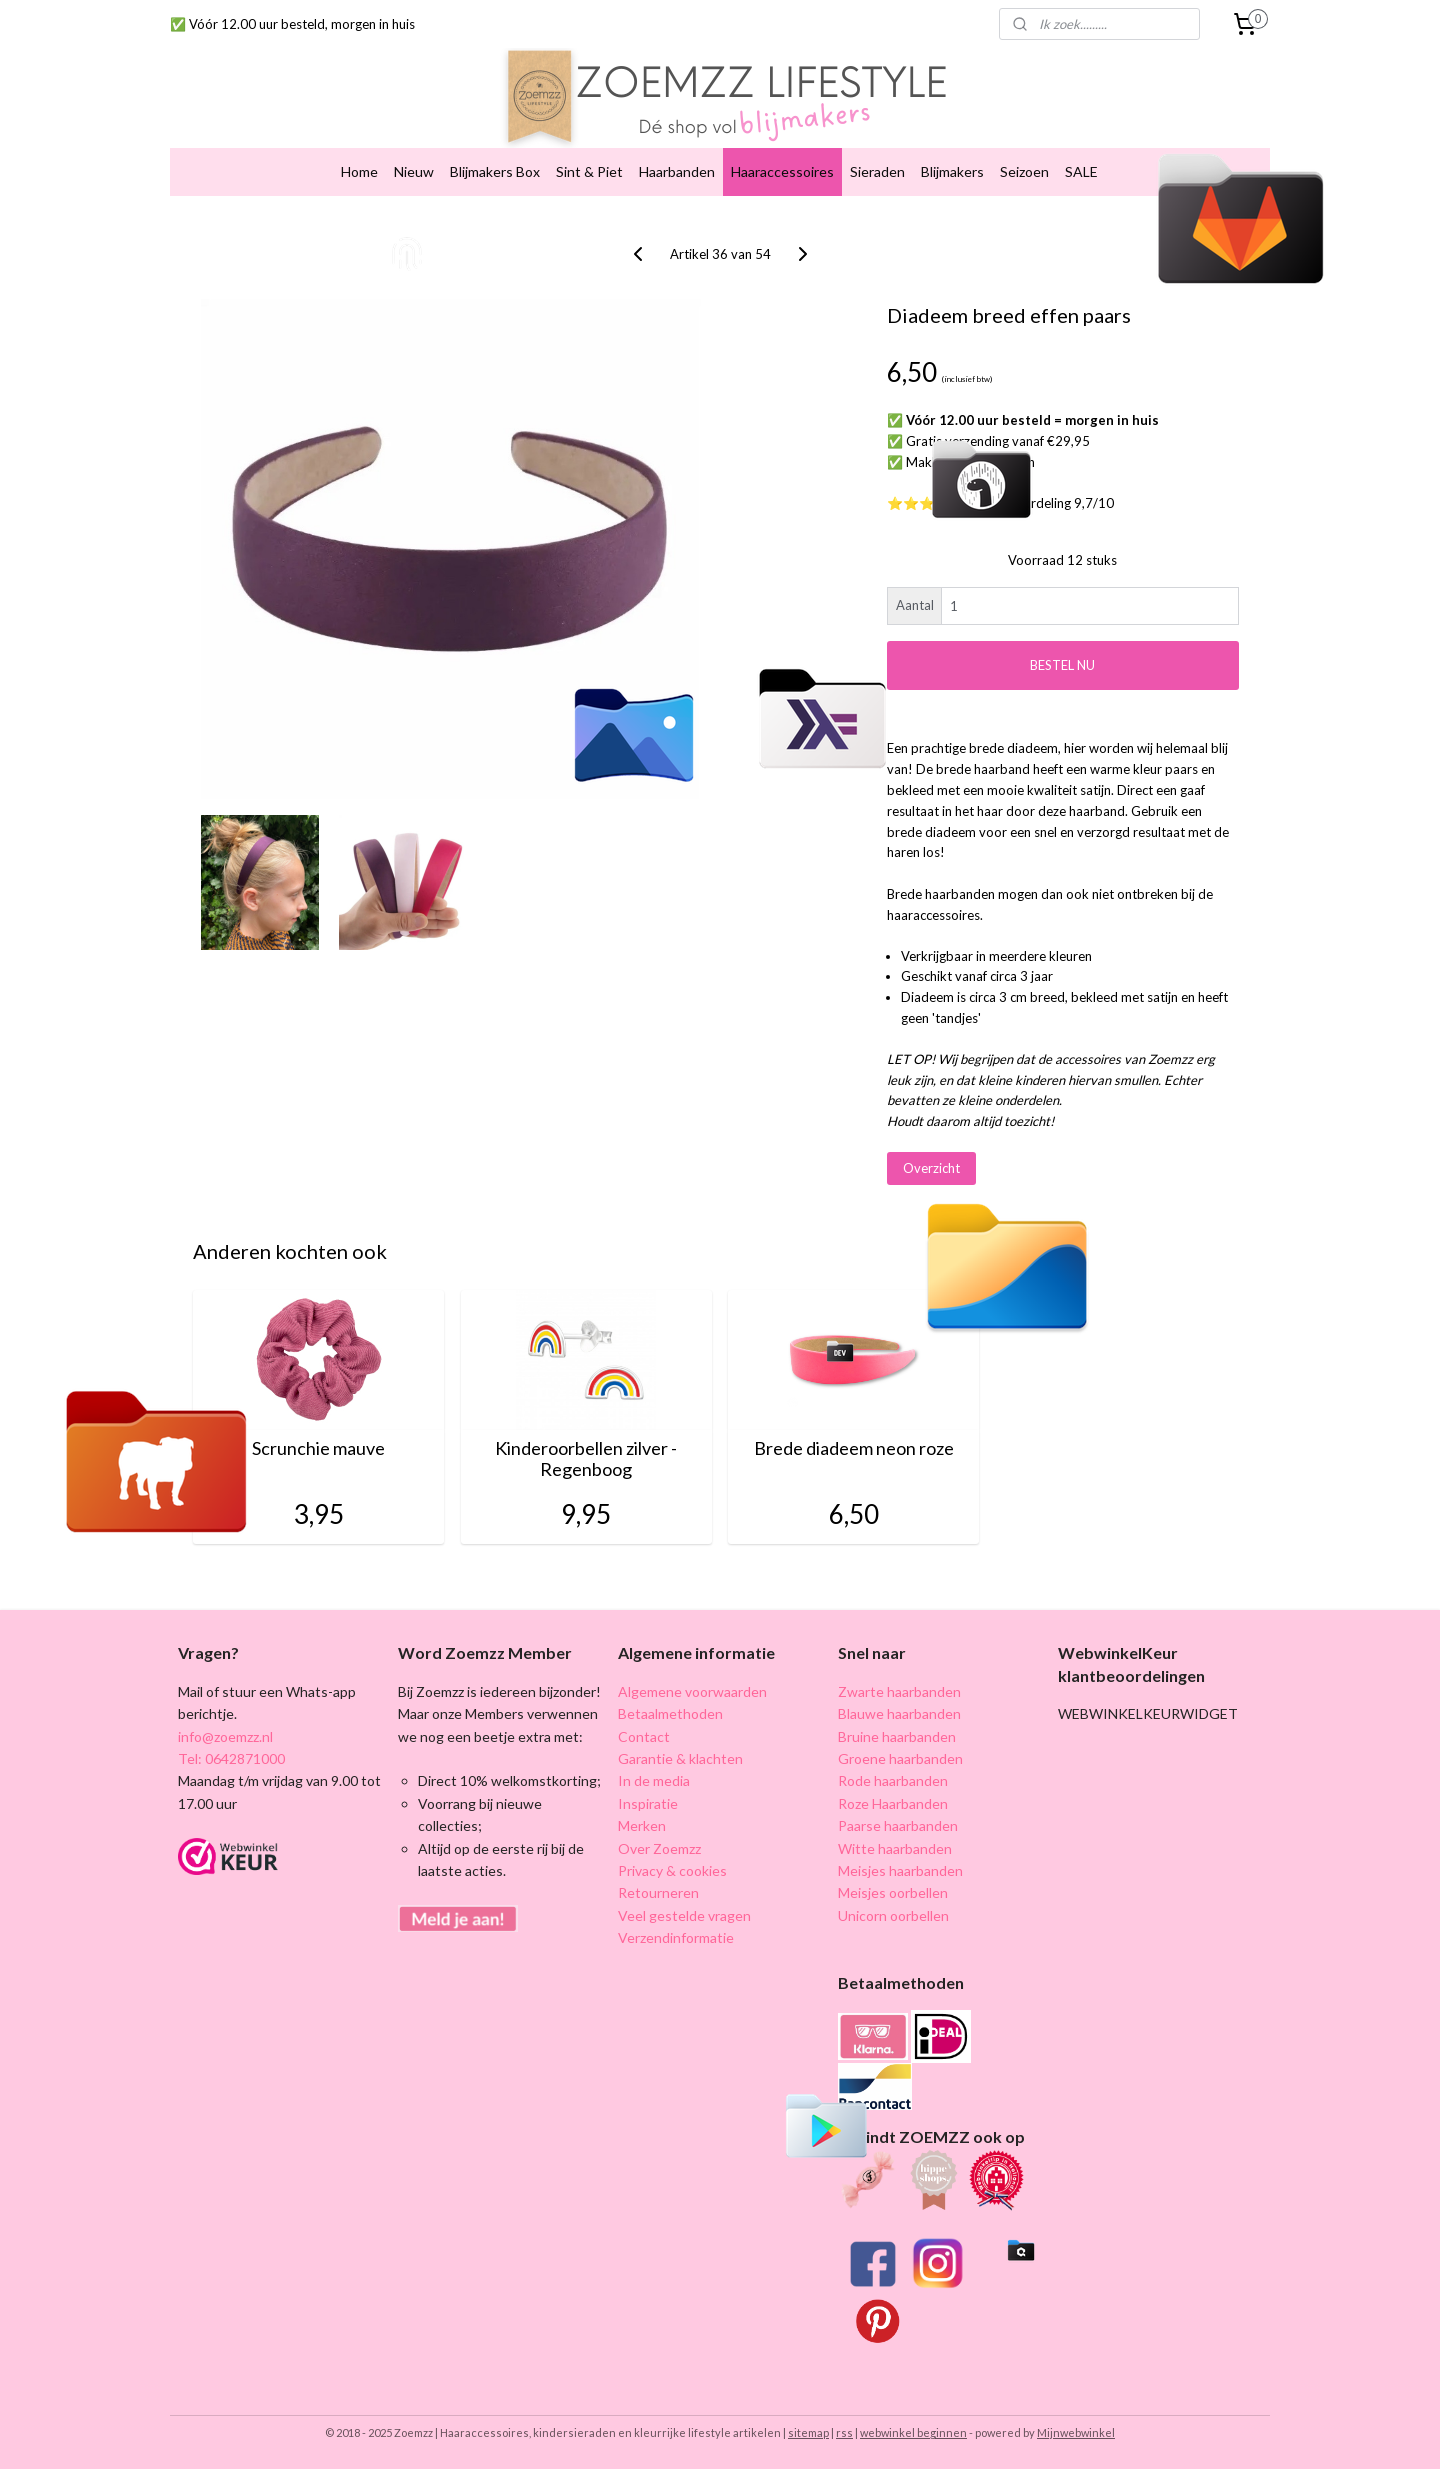 The width and height of the screenshot is (1440, 2469). I want to click on folder containing GitLab projects or repositories, so click(1240, 223).